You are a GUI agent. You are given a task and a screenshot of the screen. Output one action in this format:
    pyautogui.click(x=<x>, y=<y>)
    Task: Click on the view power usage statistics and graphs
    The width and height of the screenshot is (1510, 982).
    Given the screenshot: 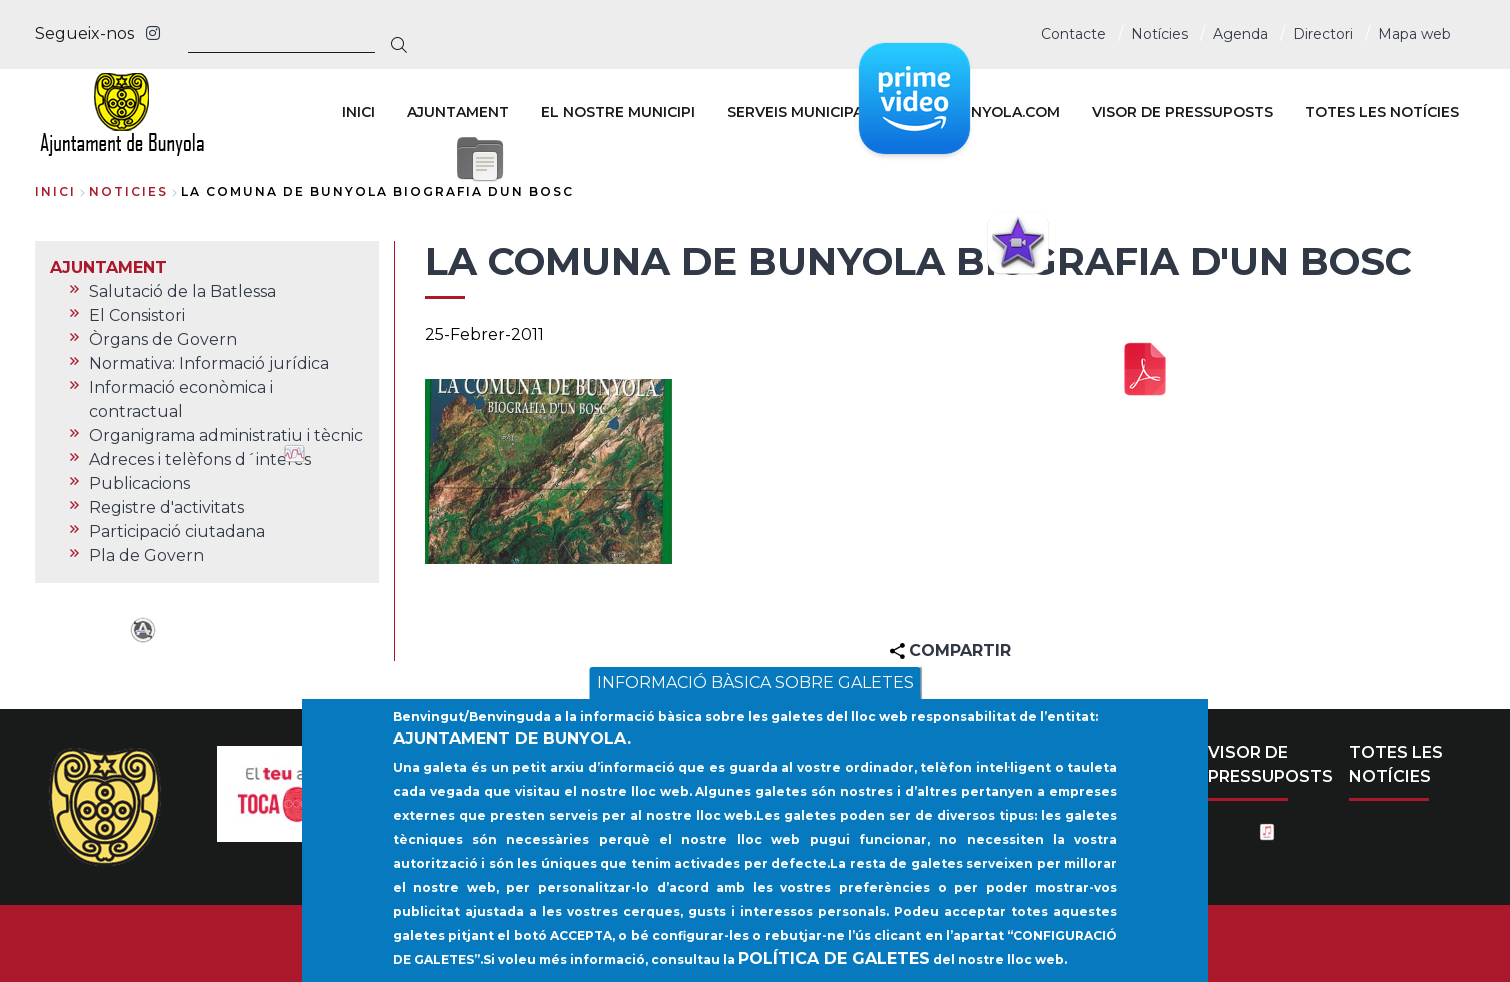 What is the action you would take?
    pyautogui.click(x=294, y=453)
    